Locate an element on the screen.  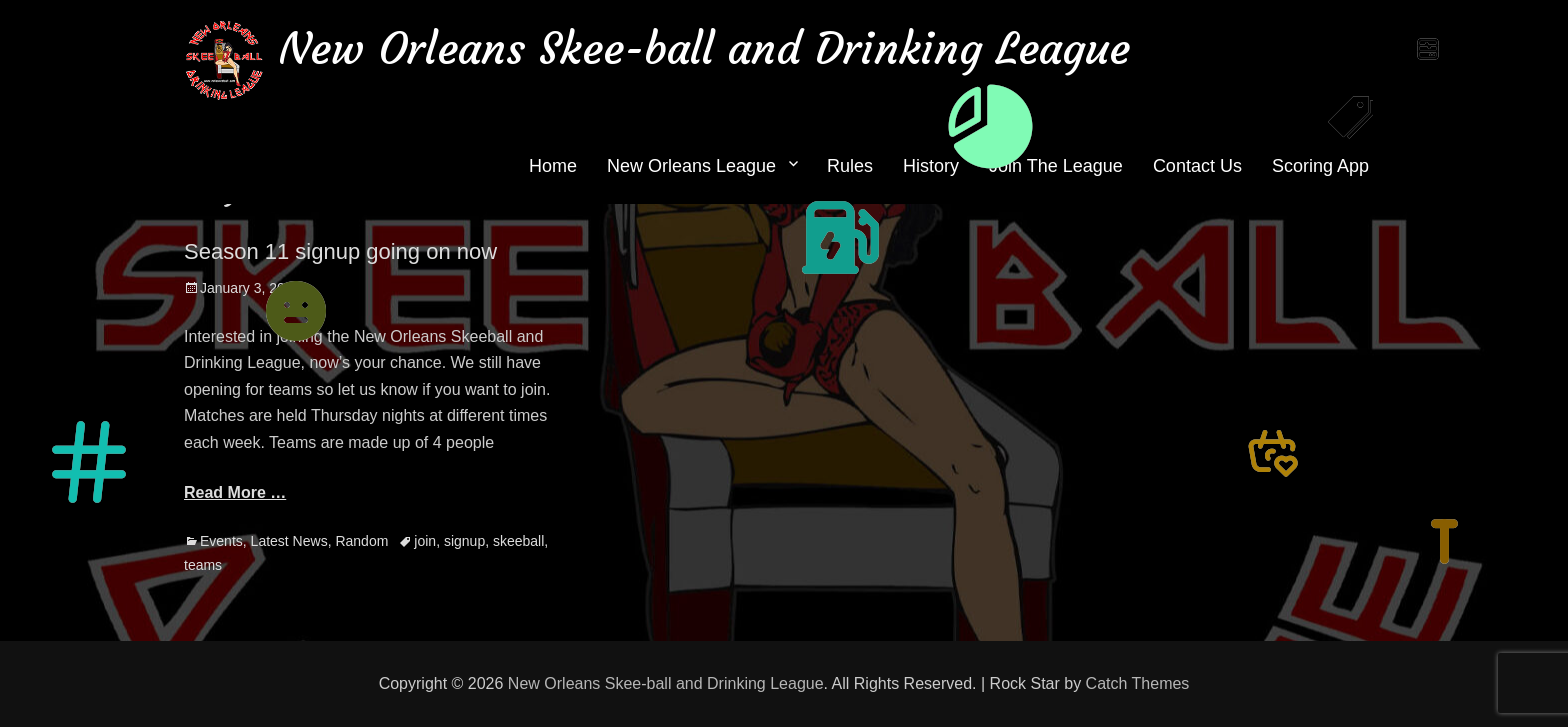
indicate neutral or no mood selected is located at coordinates (296, 311).